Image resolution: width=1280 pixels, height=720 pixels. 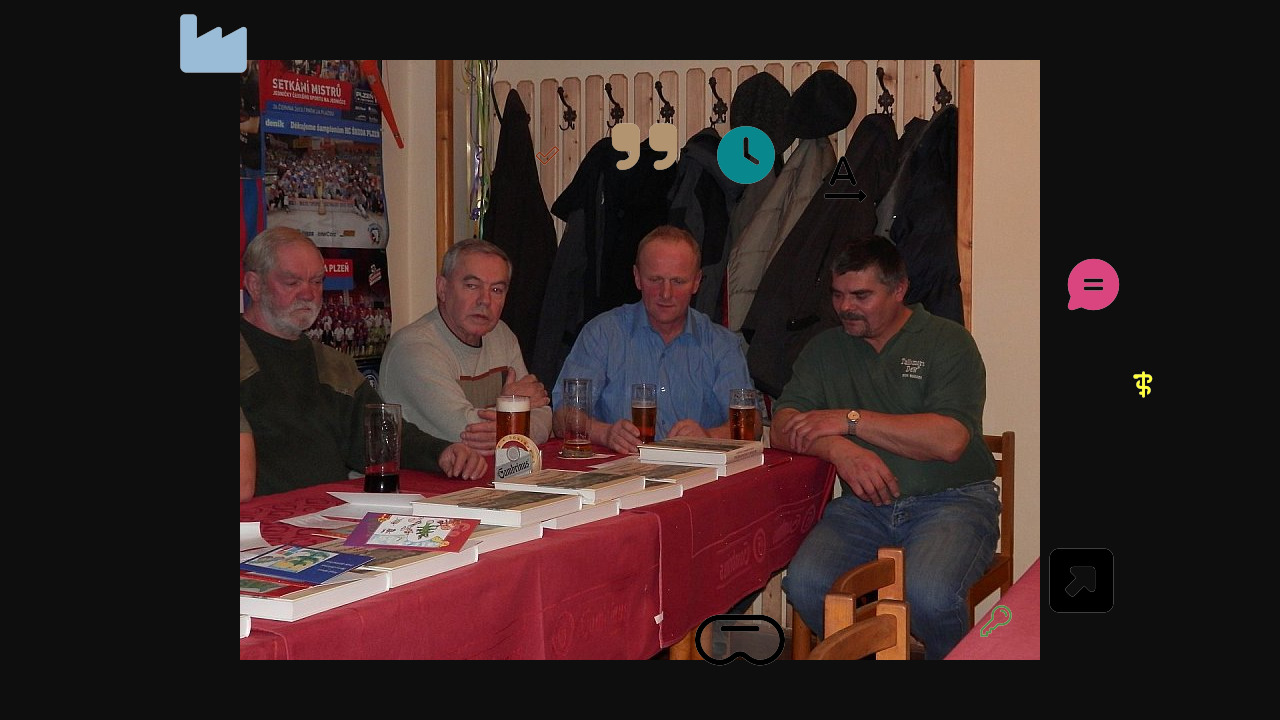 I want to click on access security or authentication settings, so click(x=996, y=621).